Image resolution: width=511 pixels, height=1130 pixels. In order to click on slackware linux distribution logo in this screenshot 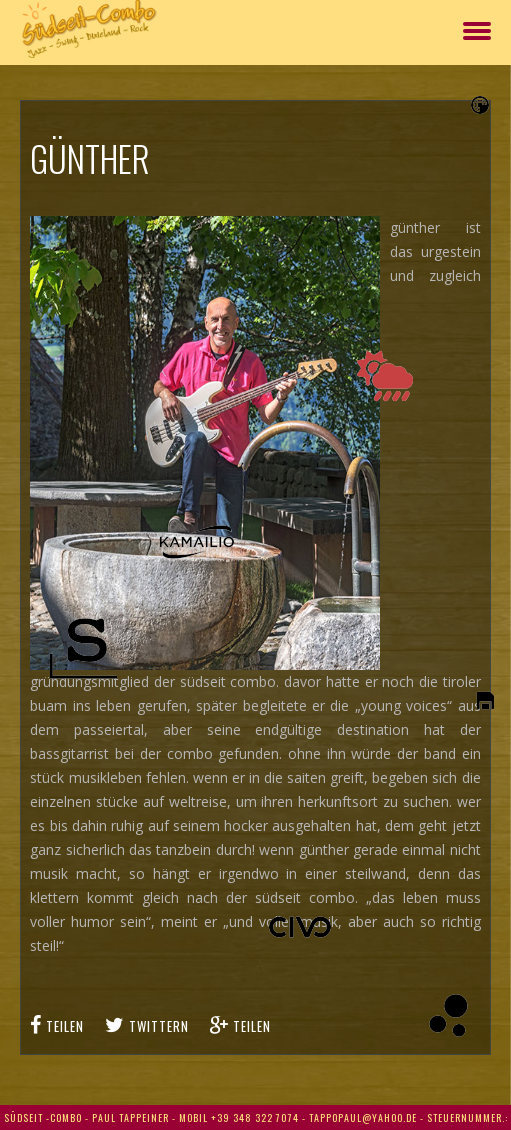, I will do `click(83, 648)`.